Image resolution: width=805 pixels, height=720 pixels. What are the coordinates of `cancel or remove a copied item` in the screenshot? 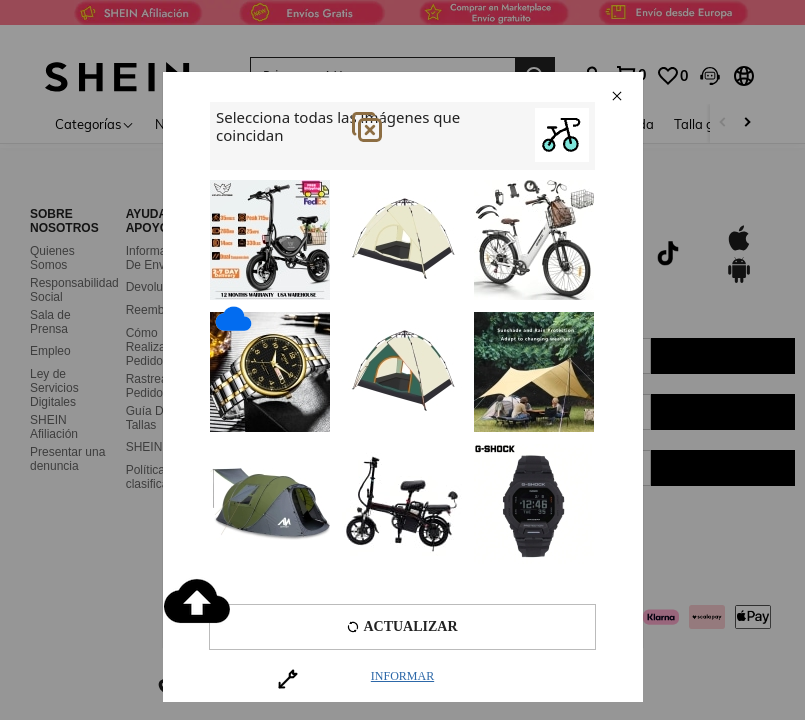 It's located at (367, 127).